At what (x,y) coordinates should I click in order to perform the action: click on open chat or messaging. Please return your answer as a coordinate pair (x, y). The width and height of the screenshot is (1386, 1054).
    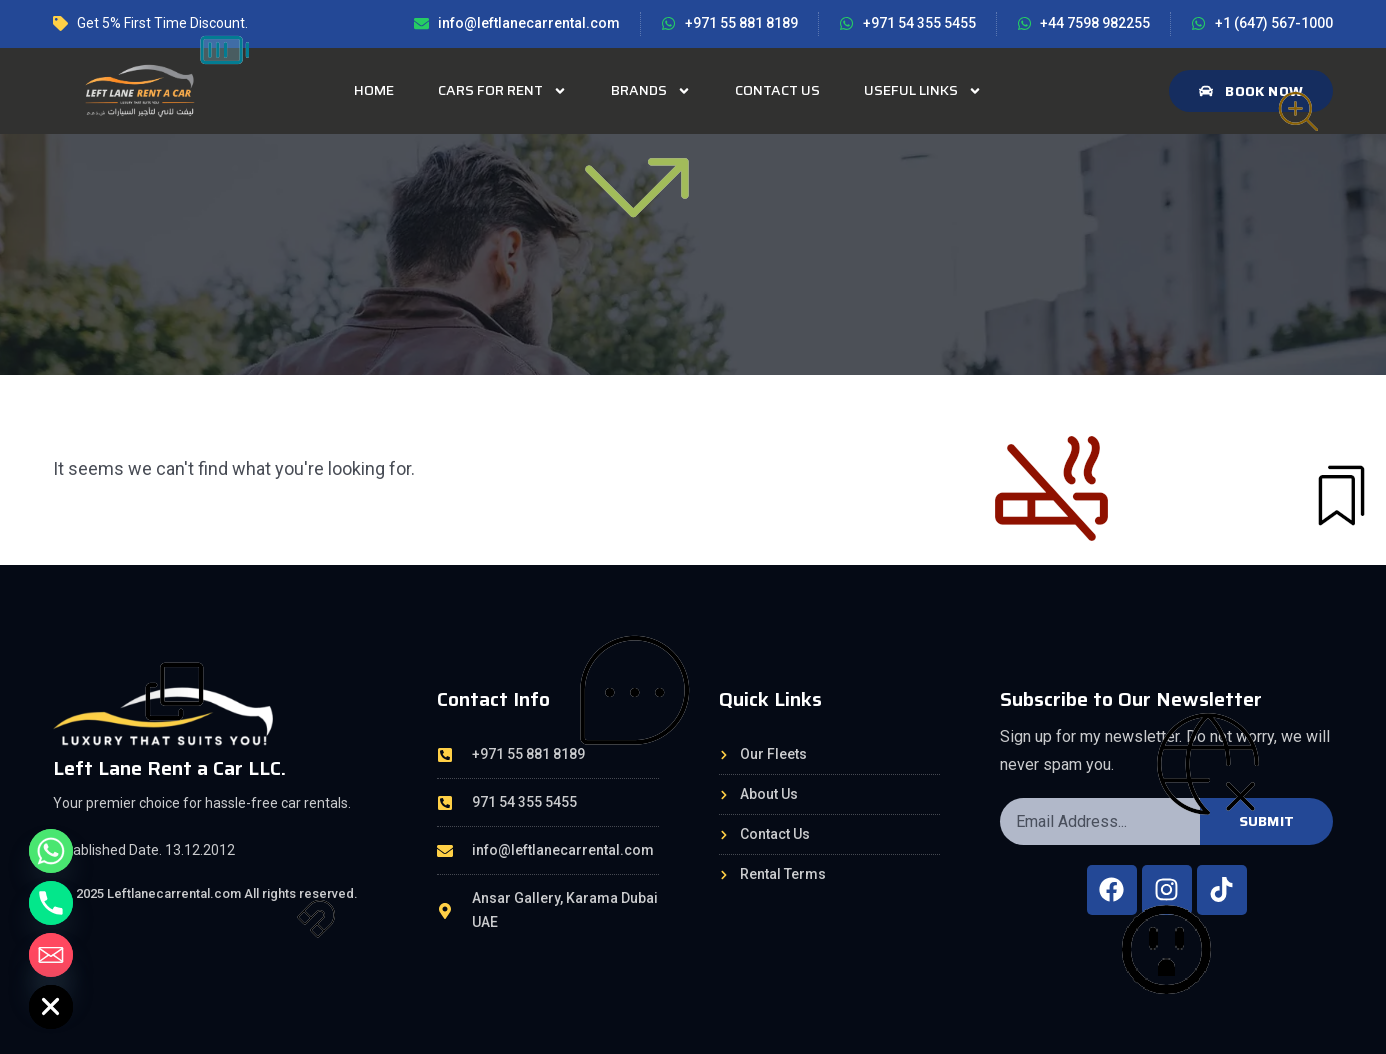
    Looking at the image, I should click on (632, 692).